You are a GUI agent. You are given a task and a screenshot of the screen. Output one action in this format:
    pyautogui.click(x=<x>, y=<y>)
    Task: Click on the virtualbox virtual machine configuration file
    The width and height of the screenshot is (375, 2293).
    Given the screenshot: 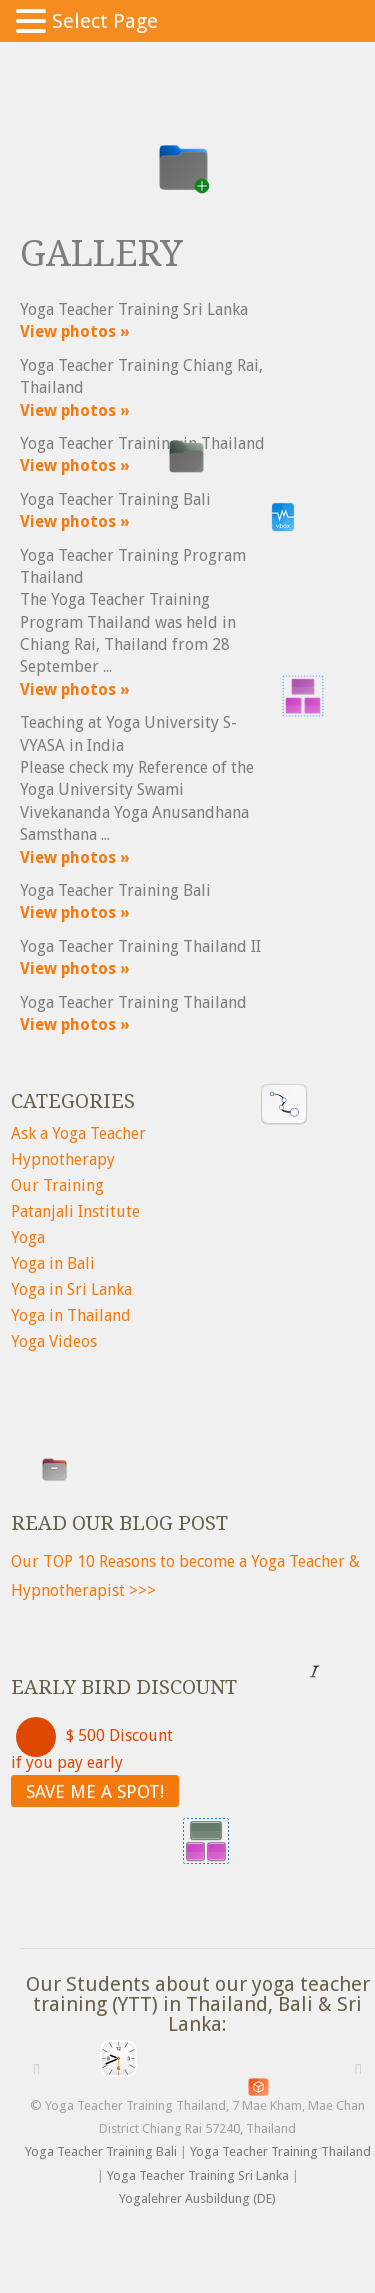 What is the action you would take?
    pyautogui.click(x=283, y=517)
    